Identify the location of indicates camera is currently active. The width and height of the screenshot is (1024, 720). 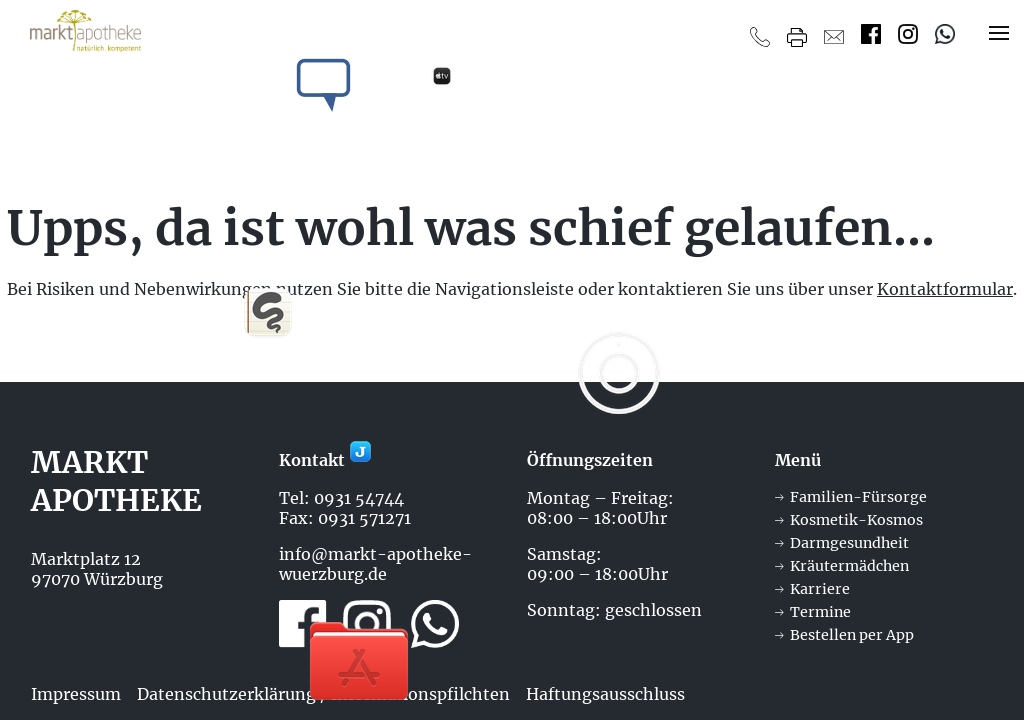
(619, 373).